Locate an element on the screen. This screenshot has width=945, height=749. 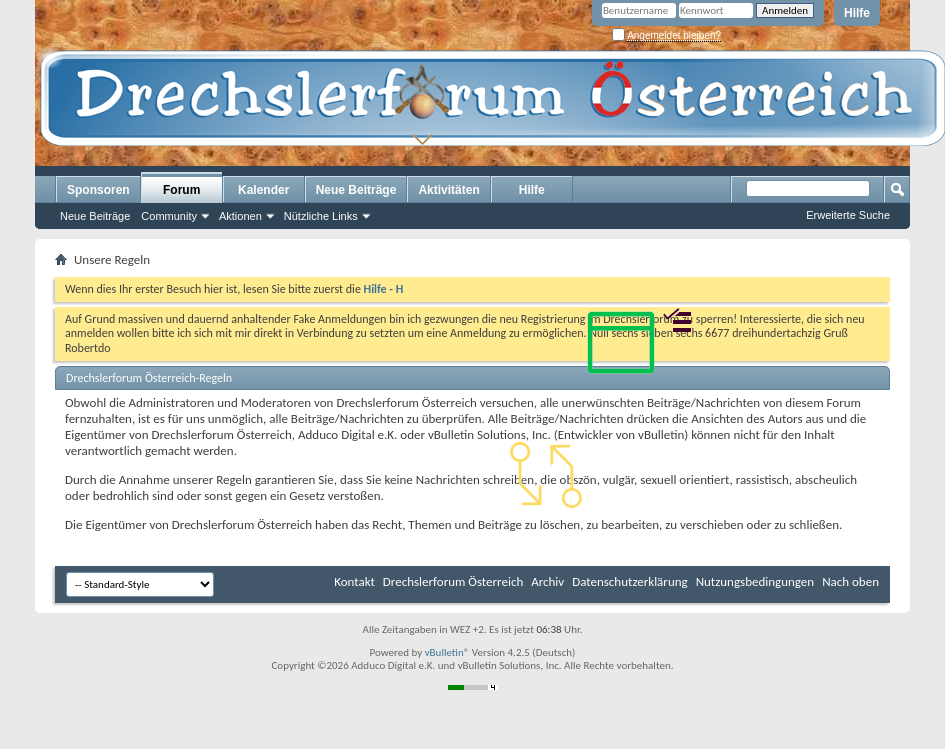
view file differences in version control is located at coordinates (546, 475).